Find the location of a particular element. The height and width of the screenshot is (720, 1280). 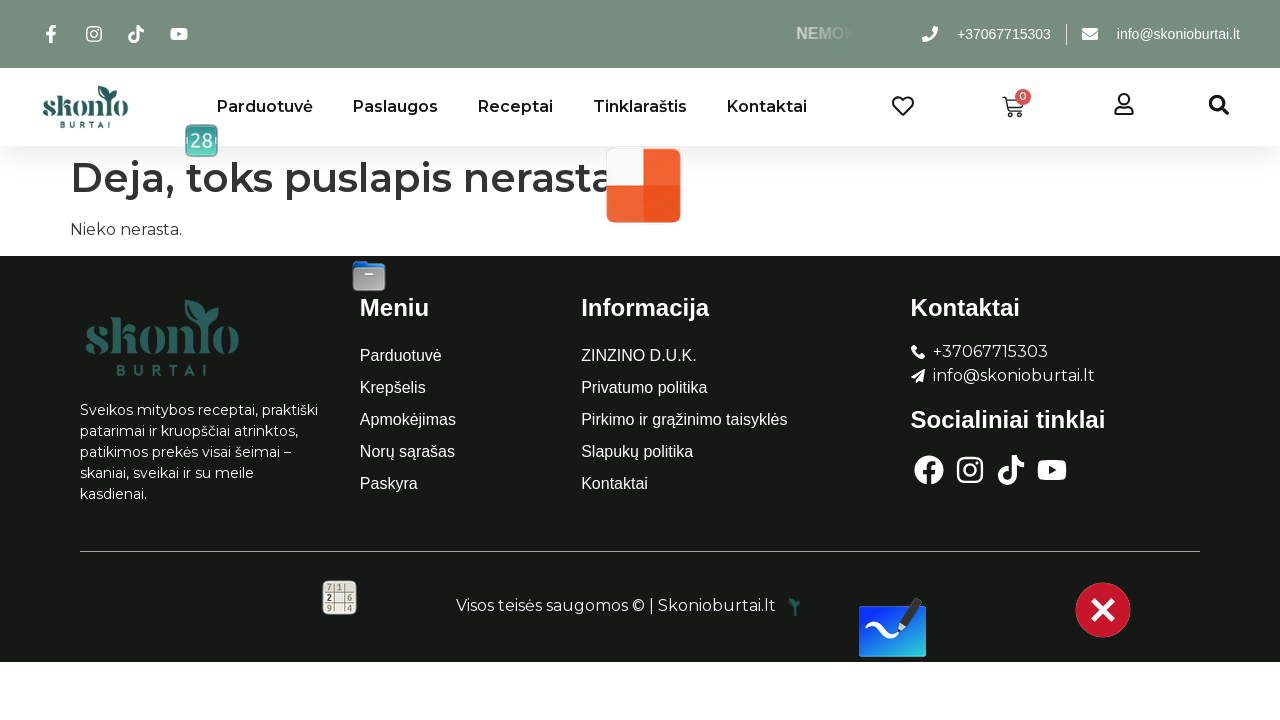

open the files application is located at coordinates (369, 276).